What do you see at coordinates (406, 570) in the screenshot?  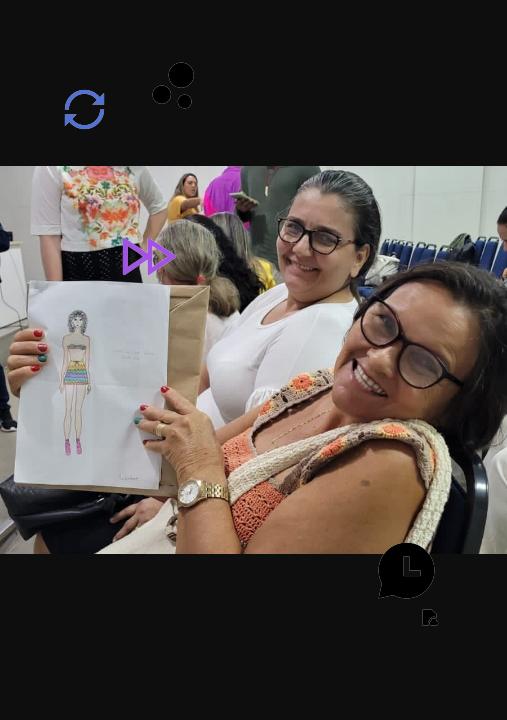 I see `view chat history` at bounding box center [406, 570].